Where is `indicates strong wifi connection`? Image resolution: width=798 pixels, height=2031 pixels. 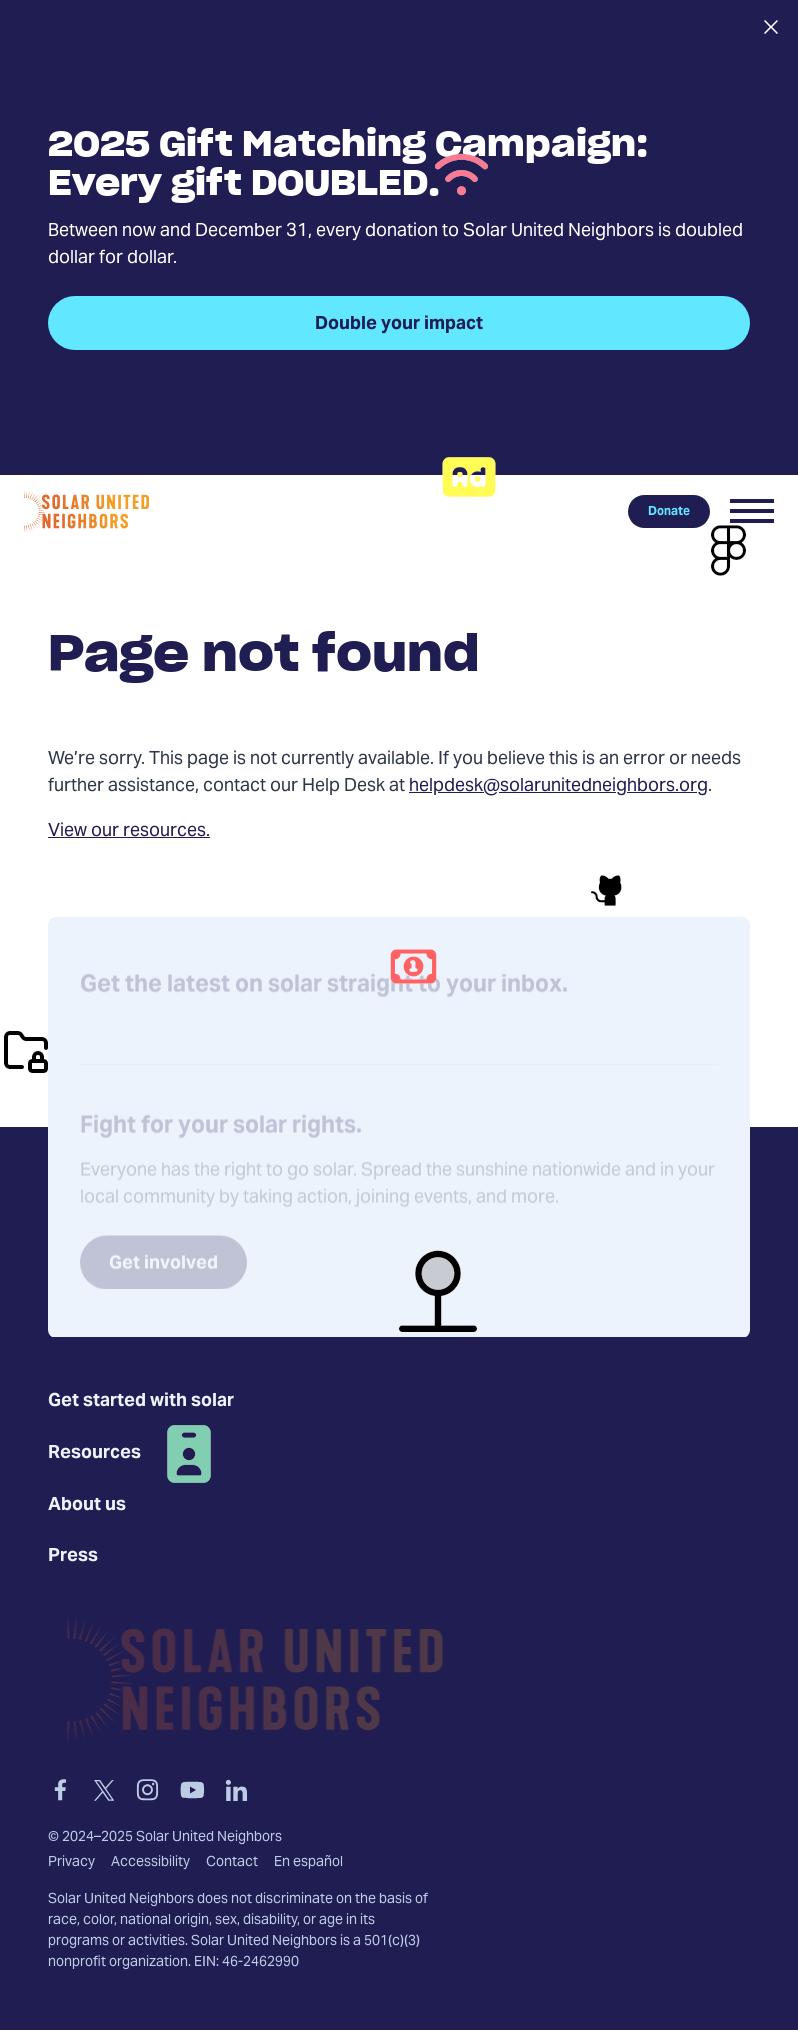 indicates strong wifi connection is located at coordinates (461, 174).